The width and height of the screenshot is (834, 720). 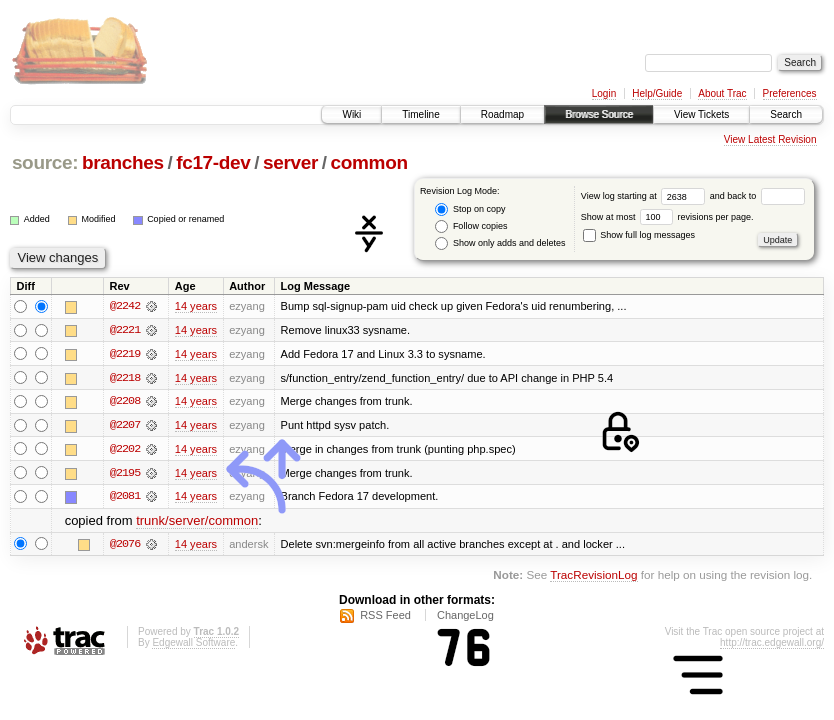 I want to click on set a location-based lock or security trigger, so click(x=618, y=431).